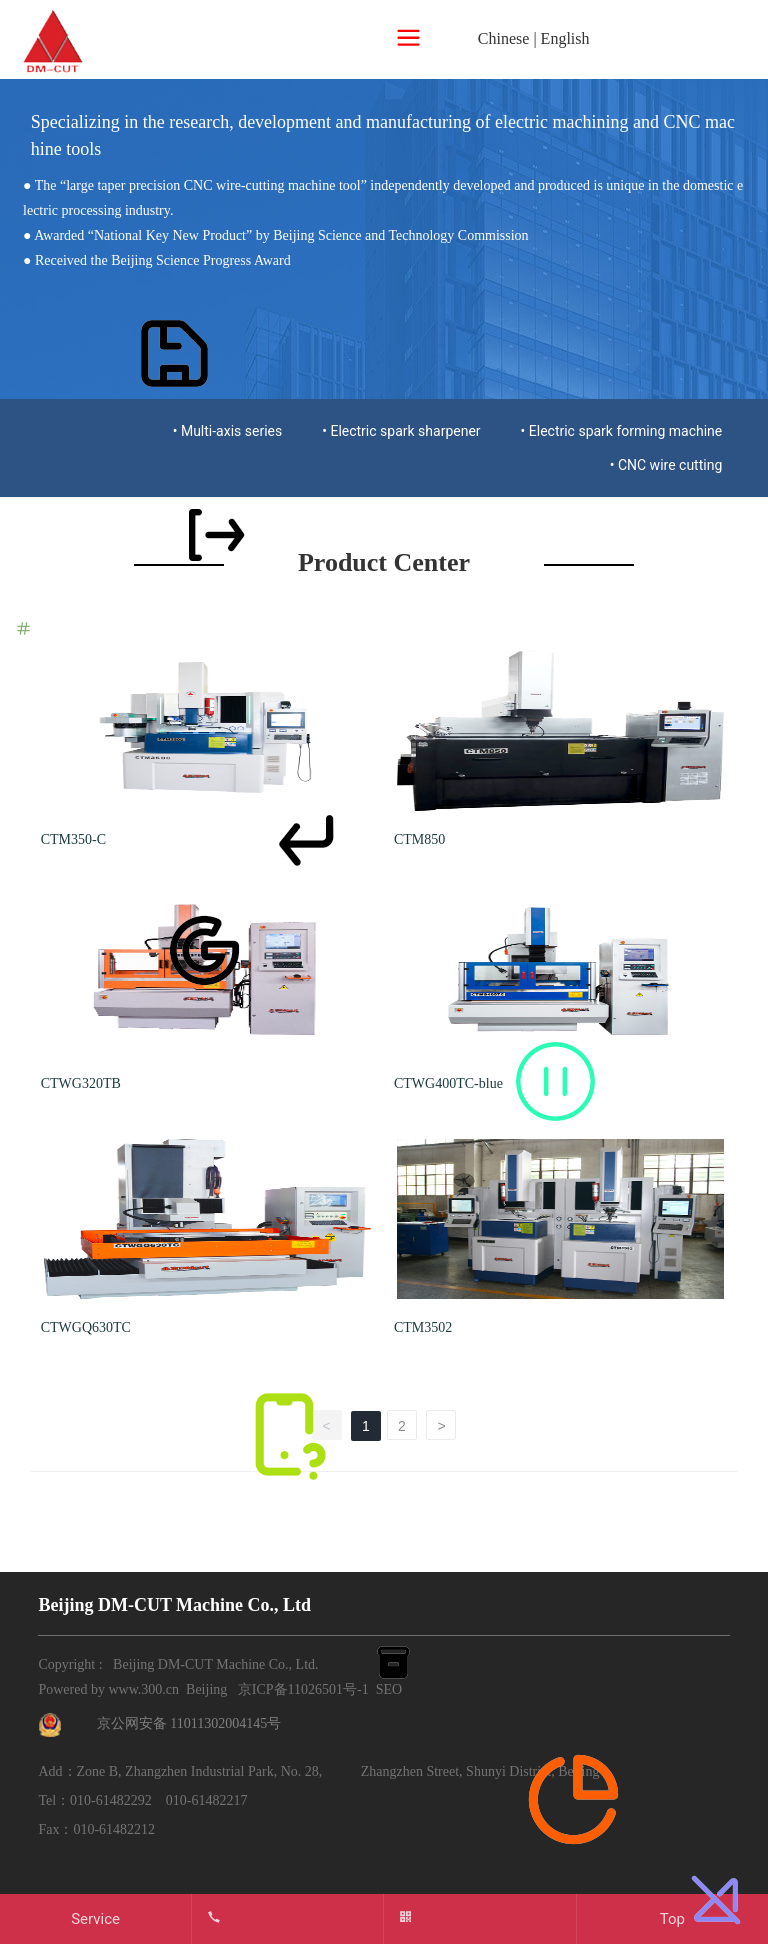 The width and height of the screenshot is (768, 1944). I want to click on view or browse hashtags, so click(23, 628).